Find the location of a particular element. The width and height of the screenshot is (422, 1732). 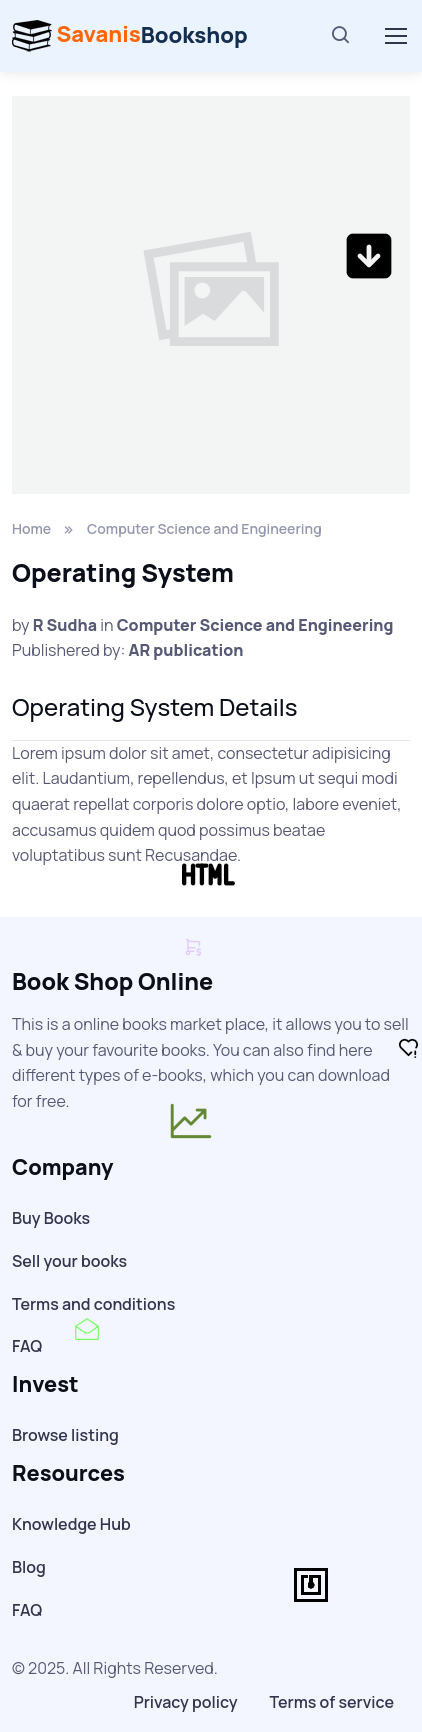

download file or content is located at coordinates (369, 256).